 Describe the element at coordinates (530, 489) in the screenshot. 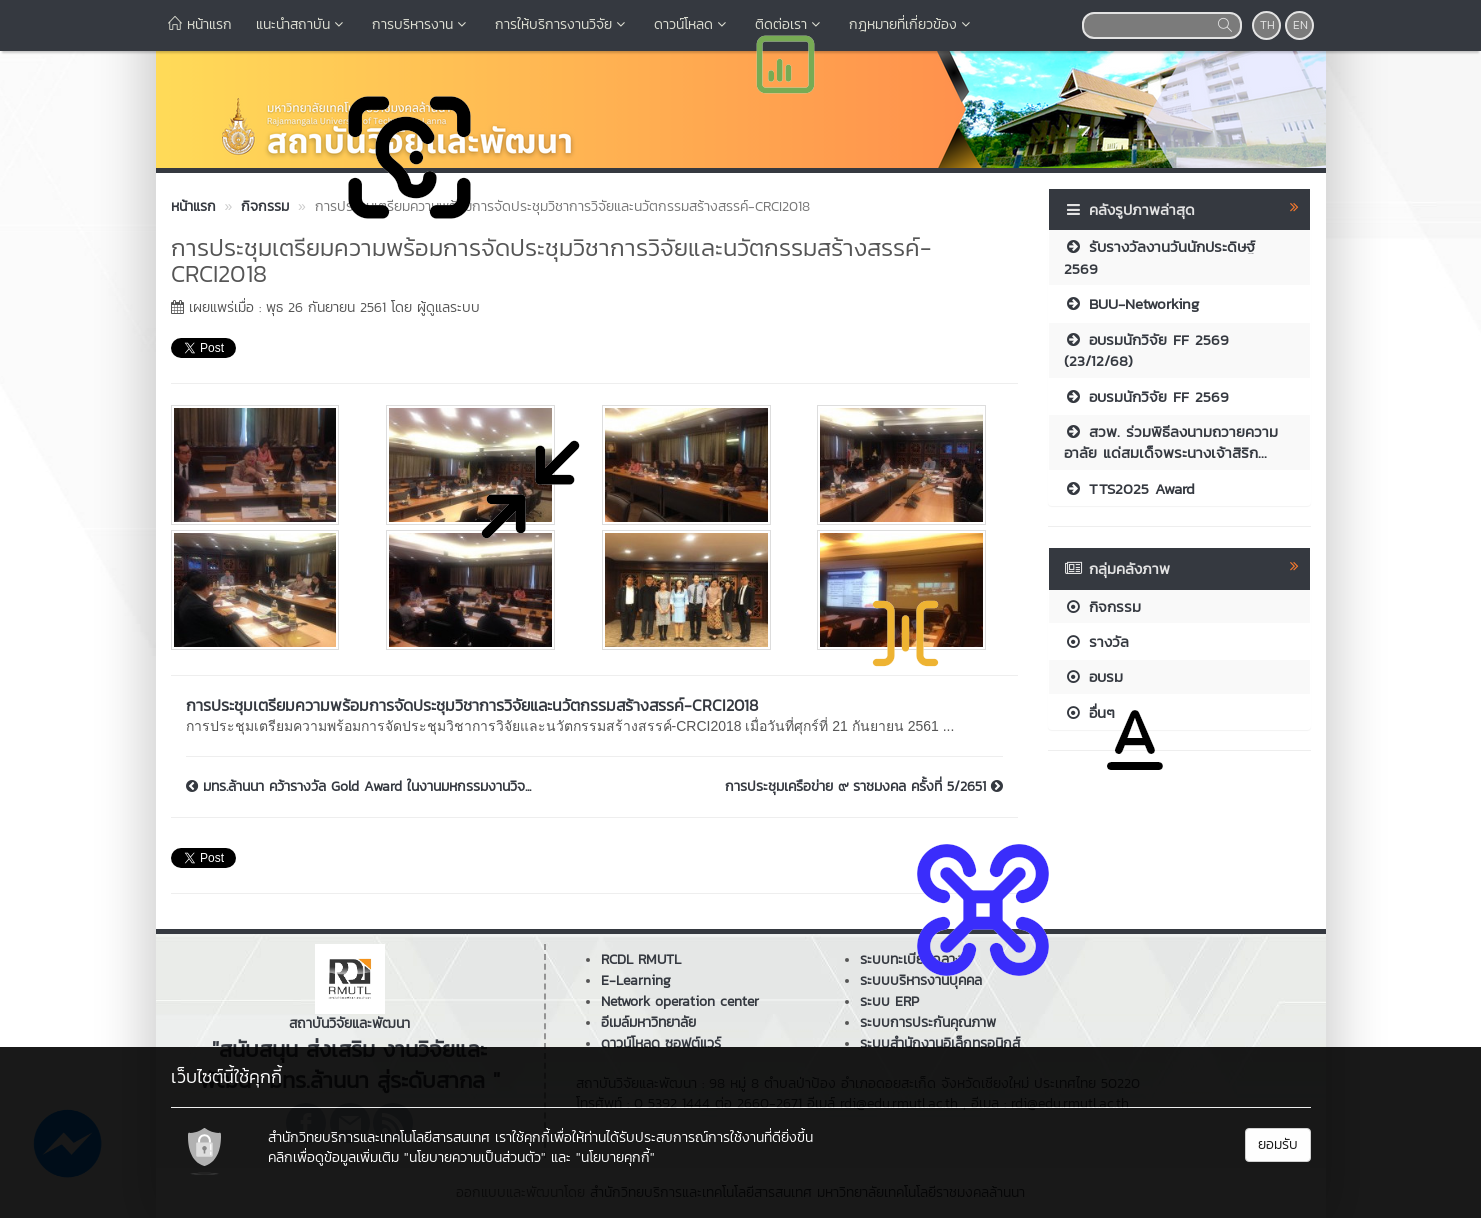

I see `minimize or collapse the current window` at that location.